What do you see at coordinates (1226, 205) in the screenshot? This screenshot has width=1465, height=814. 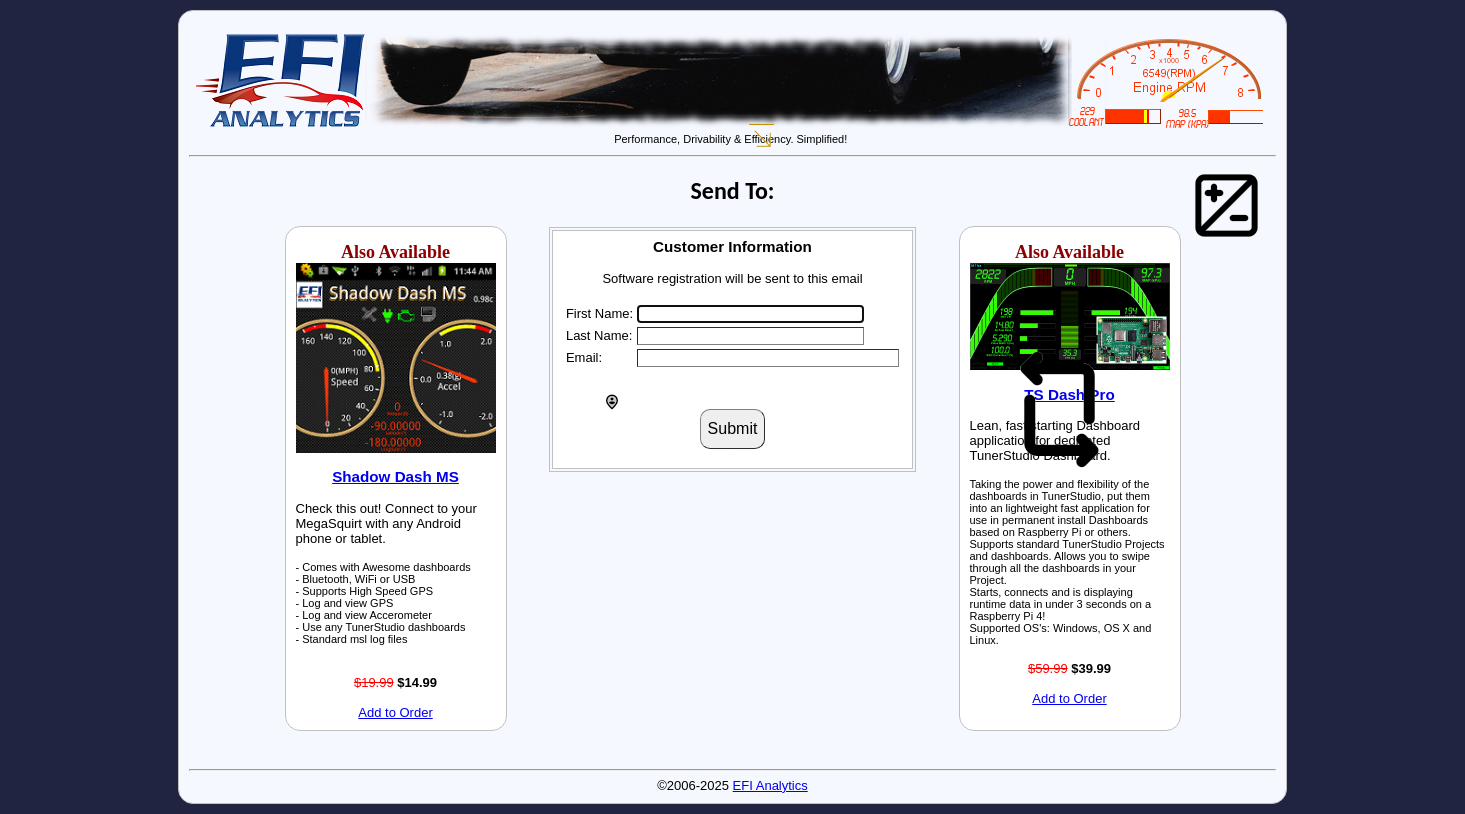 I see `adjust exposure settings for a photo` at bounding box center [1226, 205].